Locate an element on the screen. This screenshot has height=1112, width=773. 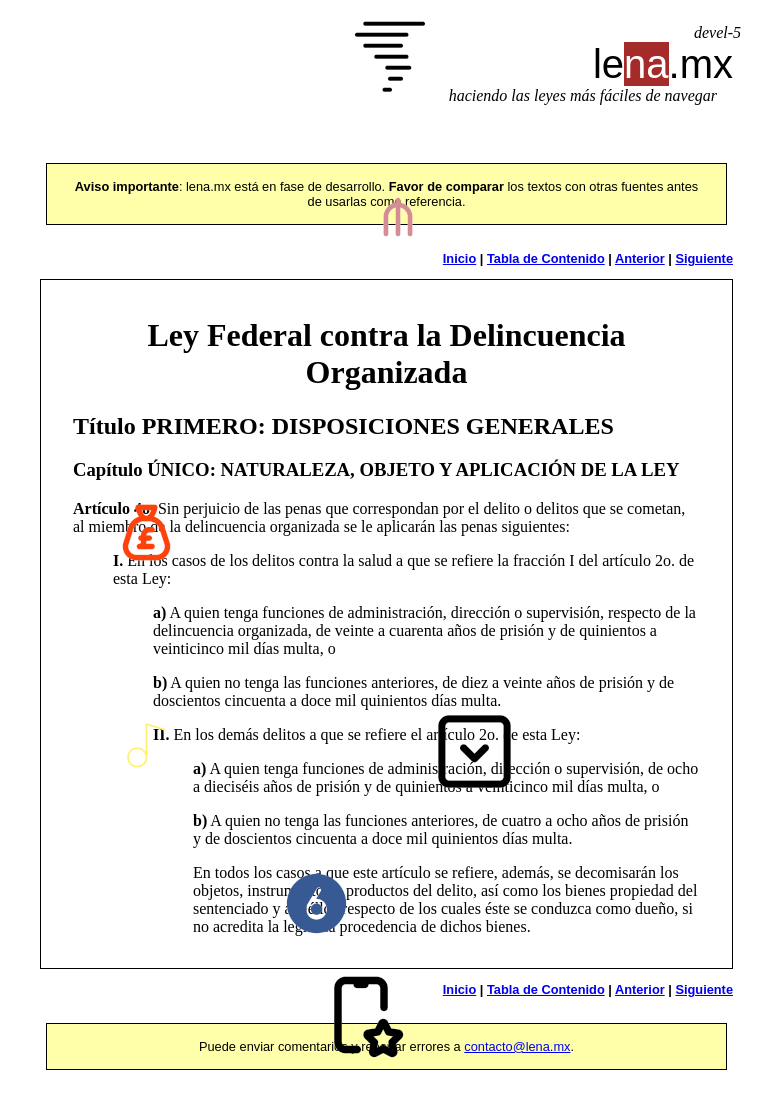
view tax payment in pounds is located at coordinates (146, 532).